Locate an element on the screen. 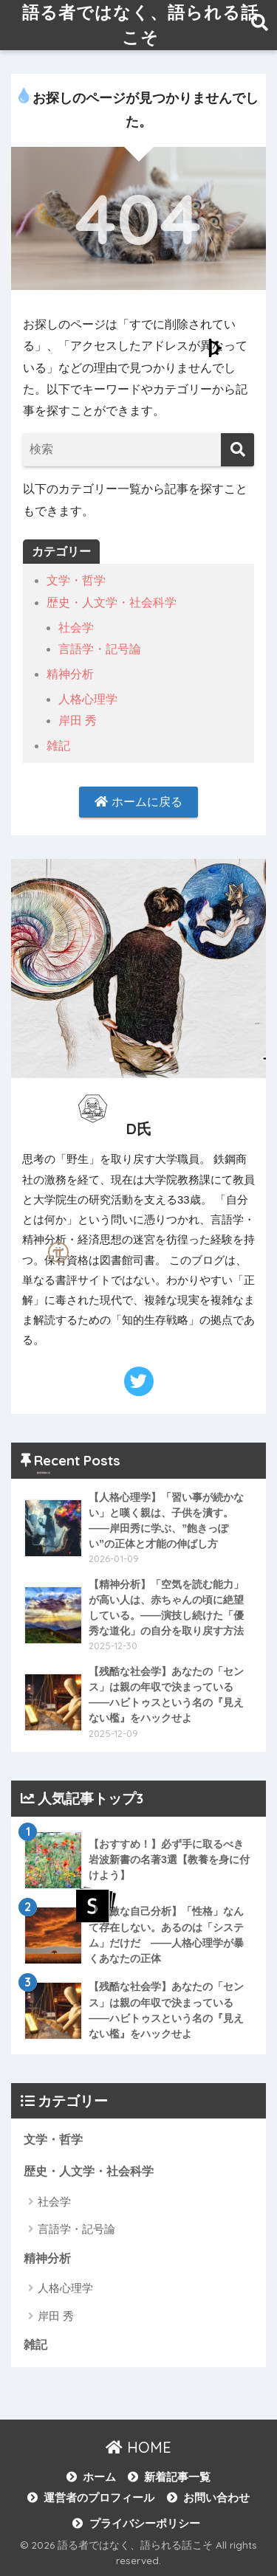  access distrokid music distribution platform is located at coordinates (44, 1473).